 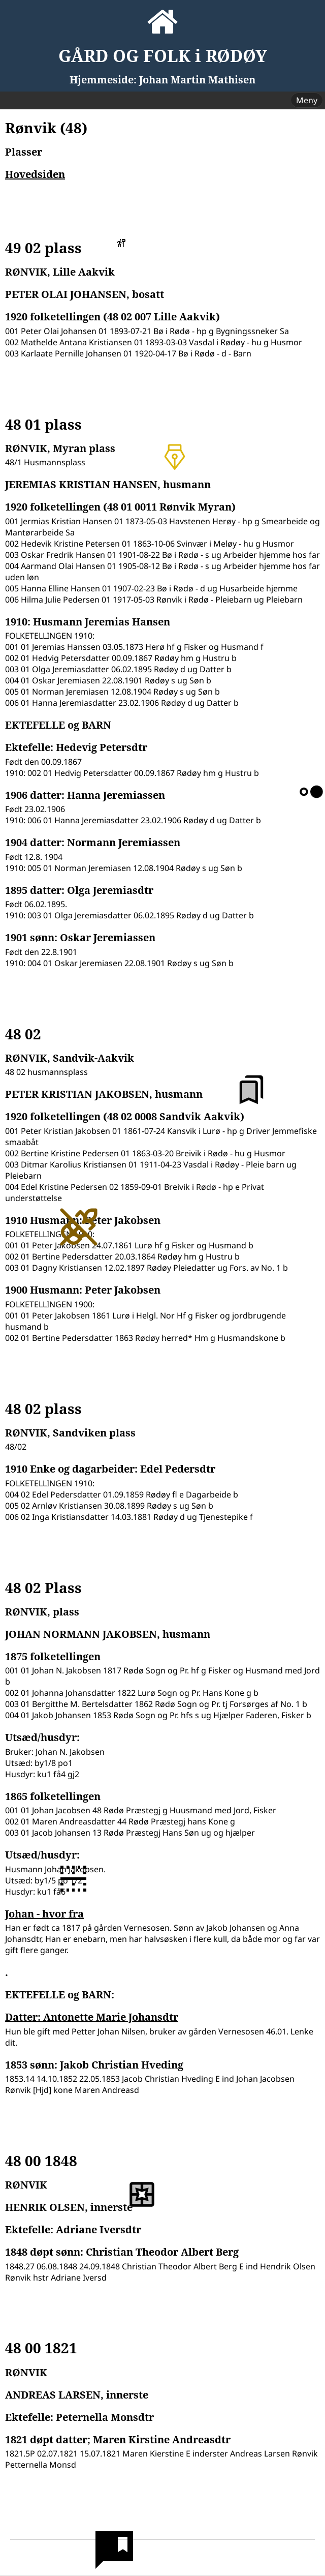 What do you see at coordinates (142, 2194) in the screenshot?
I see `view pages or documents` at bounding box center [142, 2194].